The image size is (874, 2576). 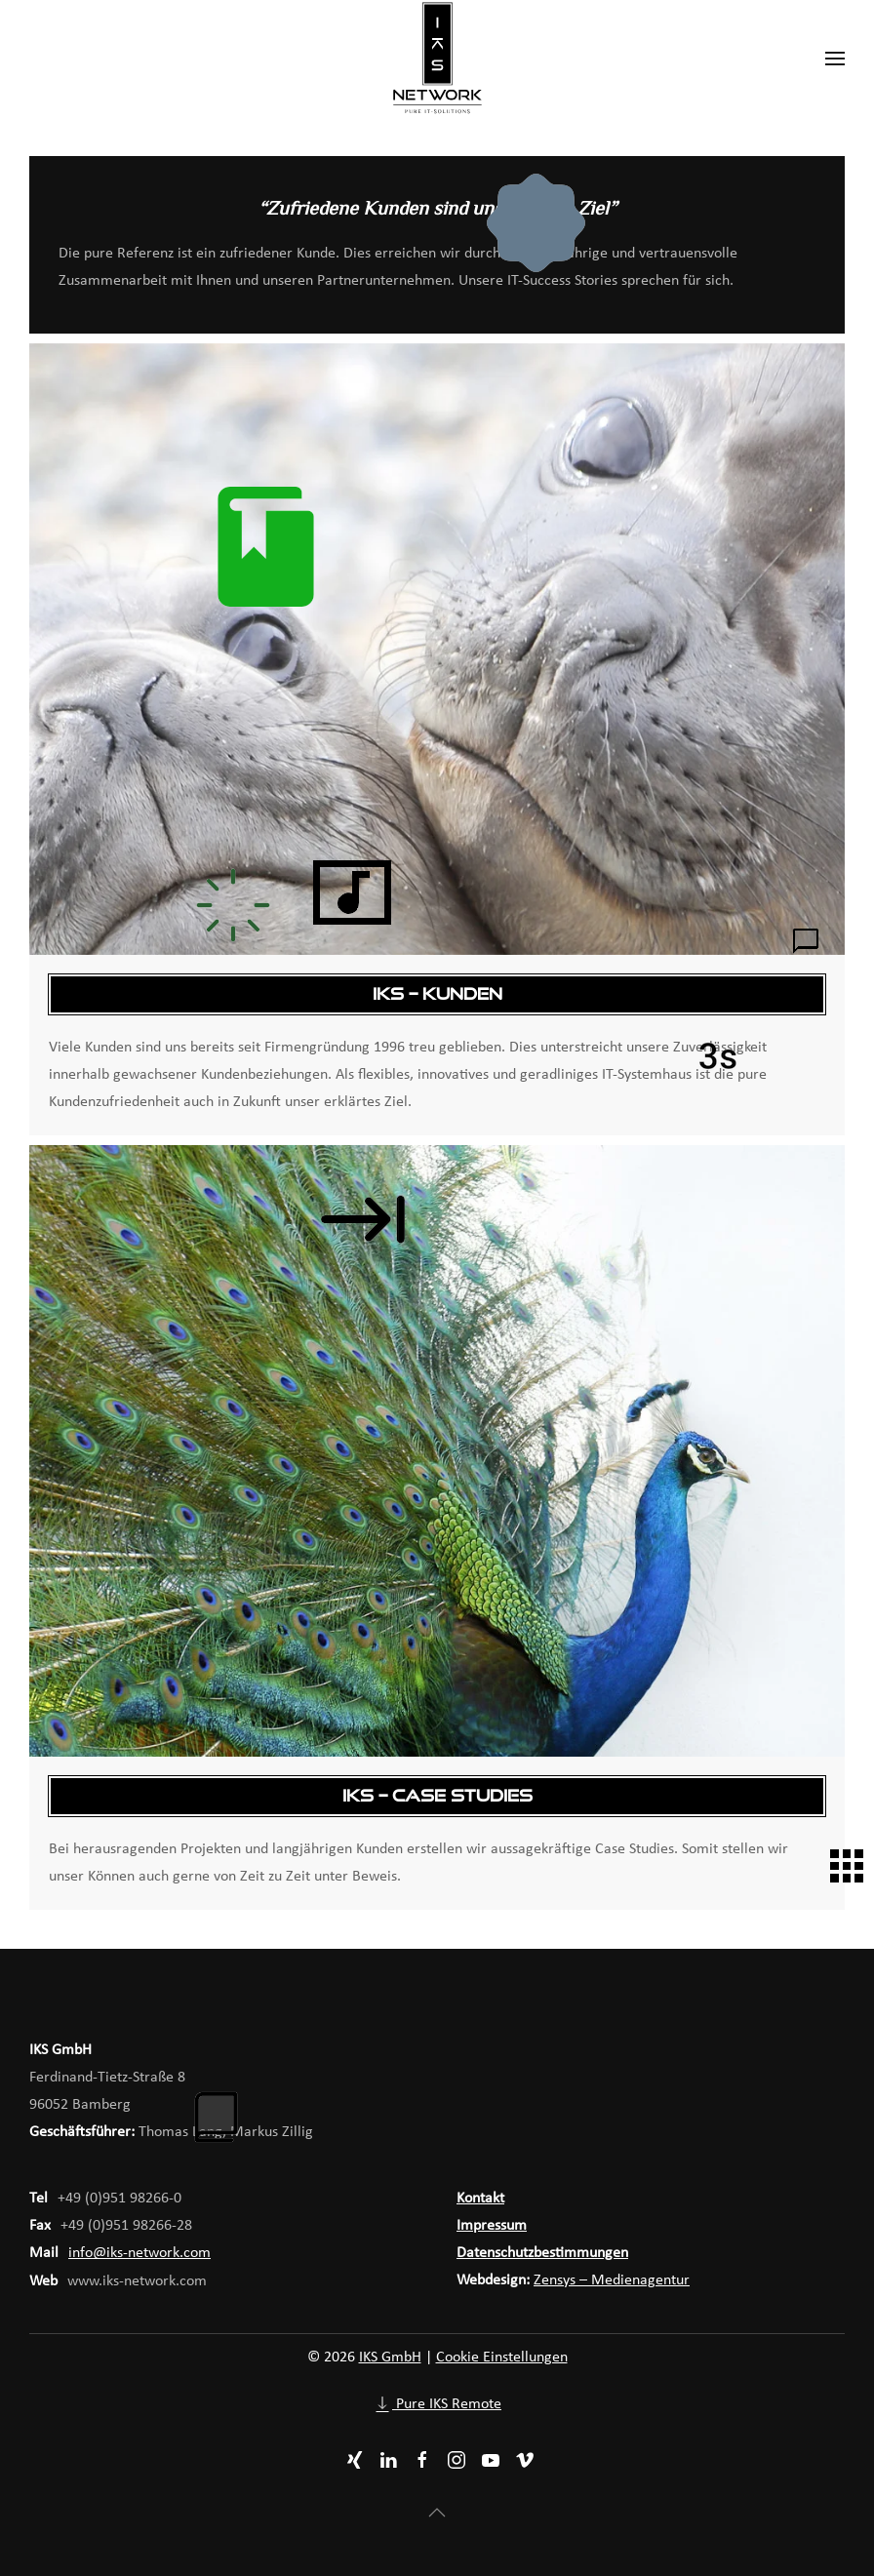 I want to click on indicates a verified or certified status, so click(x=536, y=222).